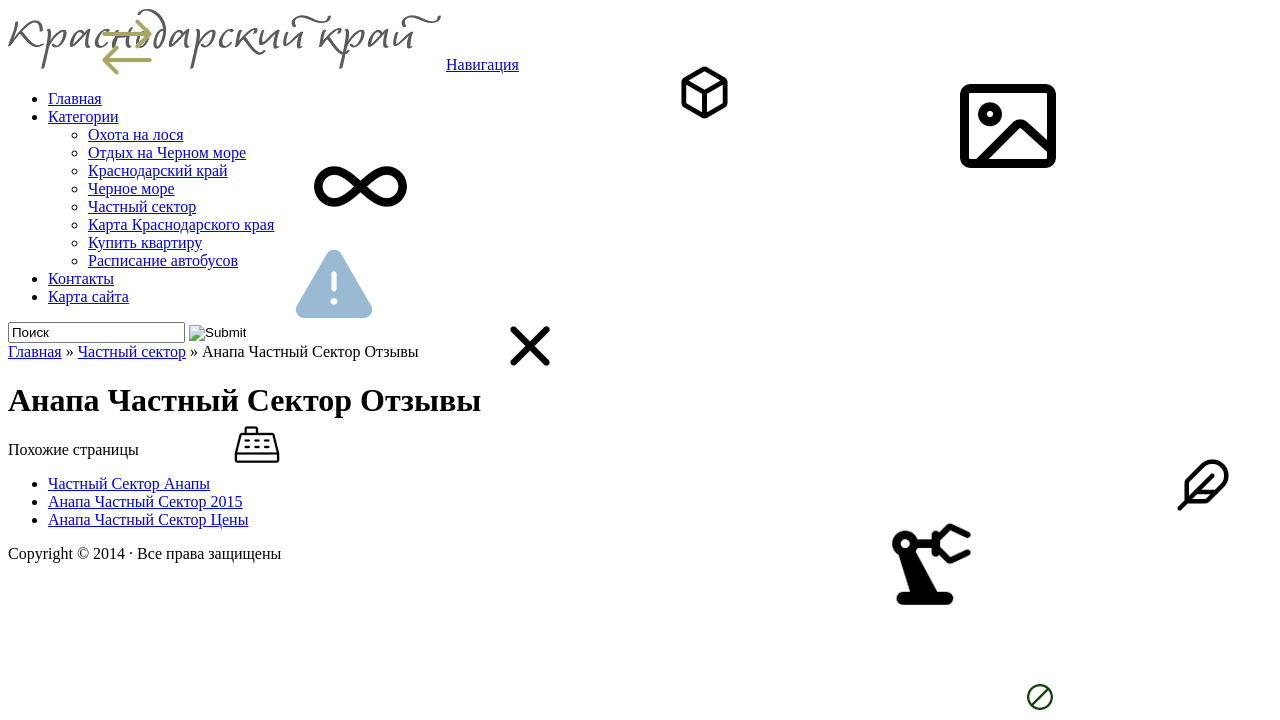  I want to click on indicates a blocked or prohibited action, so click(1040, 697).